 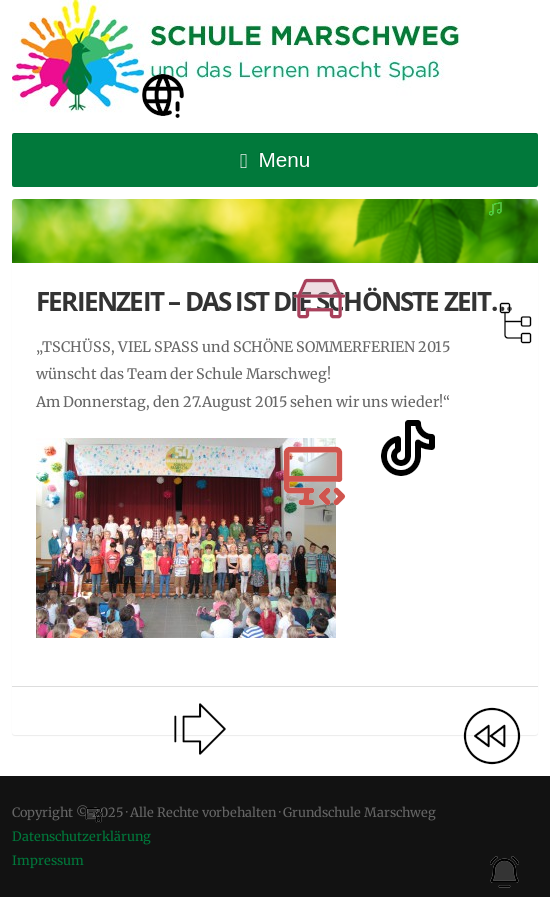 I want to click on access vehicle or car-related features, so click(x=319, y=299).